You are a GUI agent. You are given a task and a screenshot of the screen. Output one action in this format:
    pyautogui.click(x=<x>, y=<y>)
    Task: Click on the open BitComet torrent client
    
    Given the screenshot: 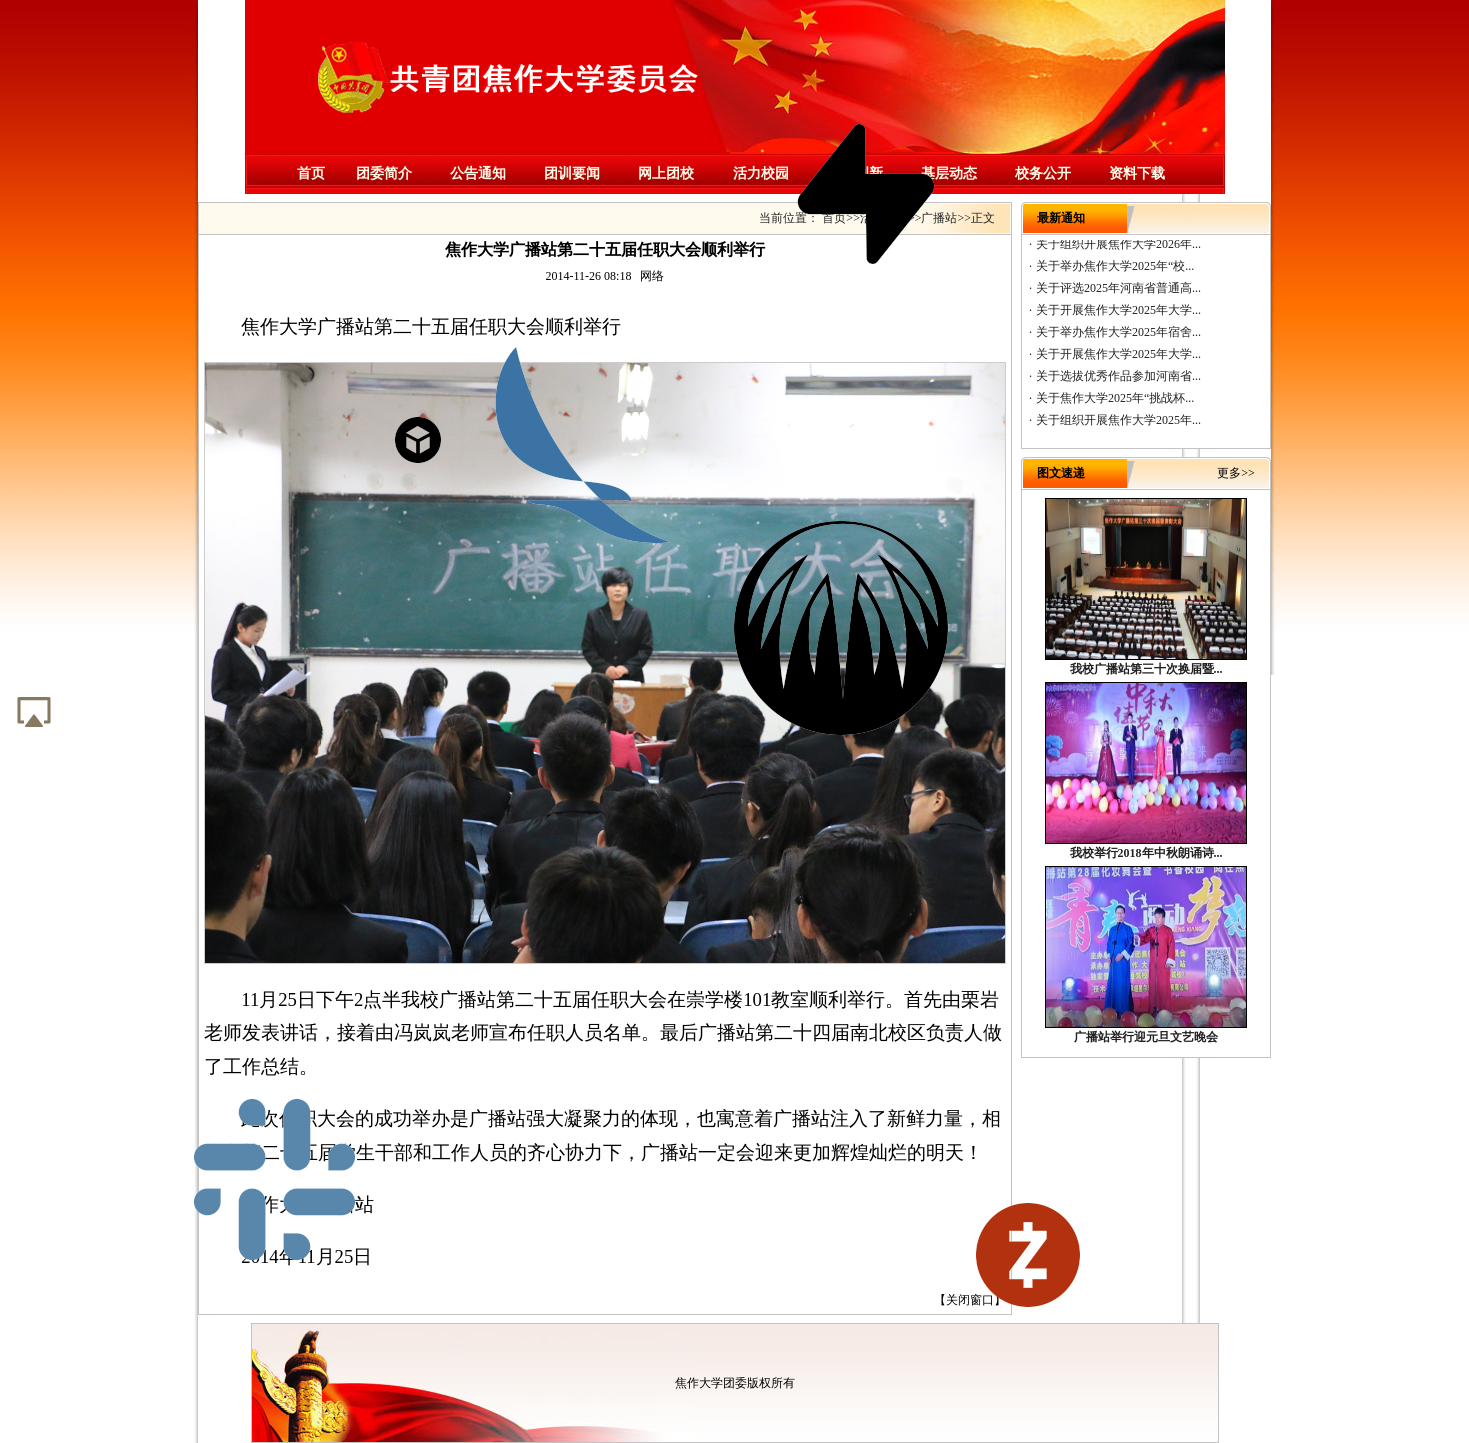 What is the action you would take?
    pyautogui.click(x=841, y=628)
    